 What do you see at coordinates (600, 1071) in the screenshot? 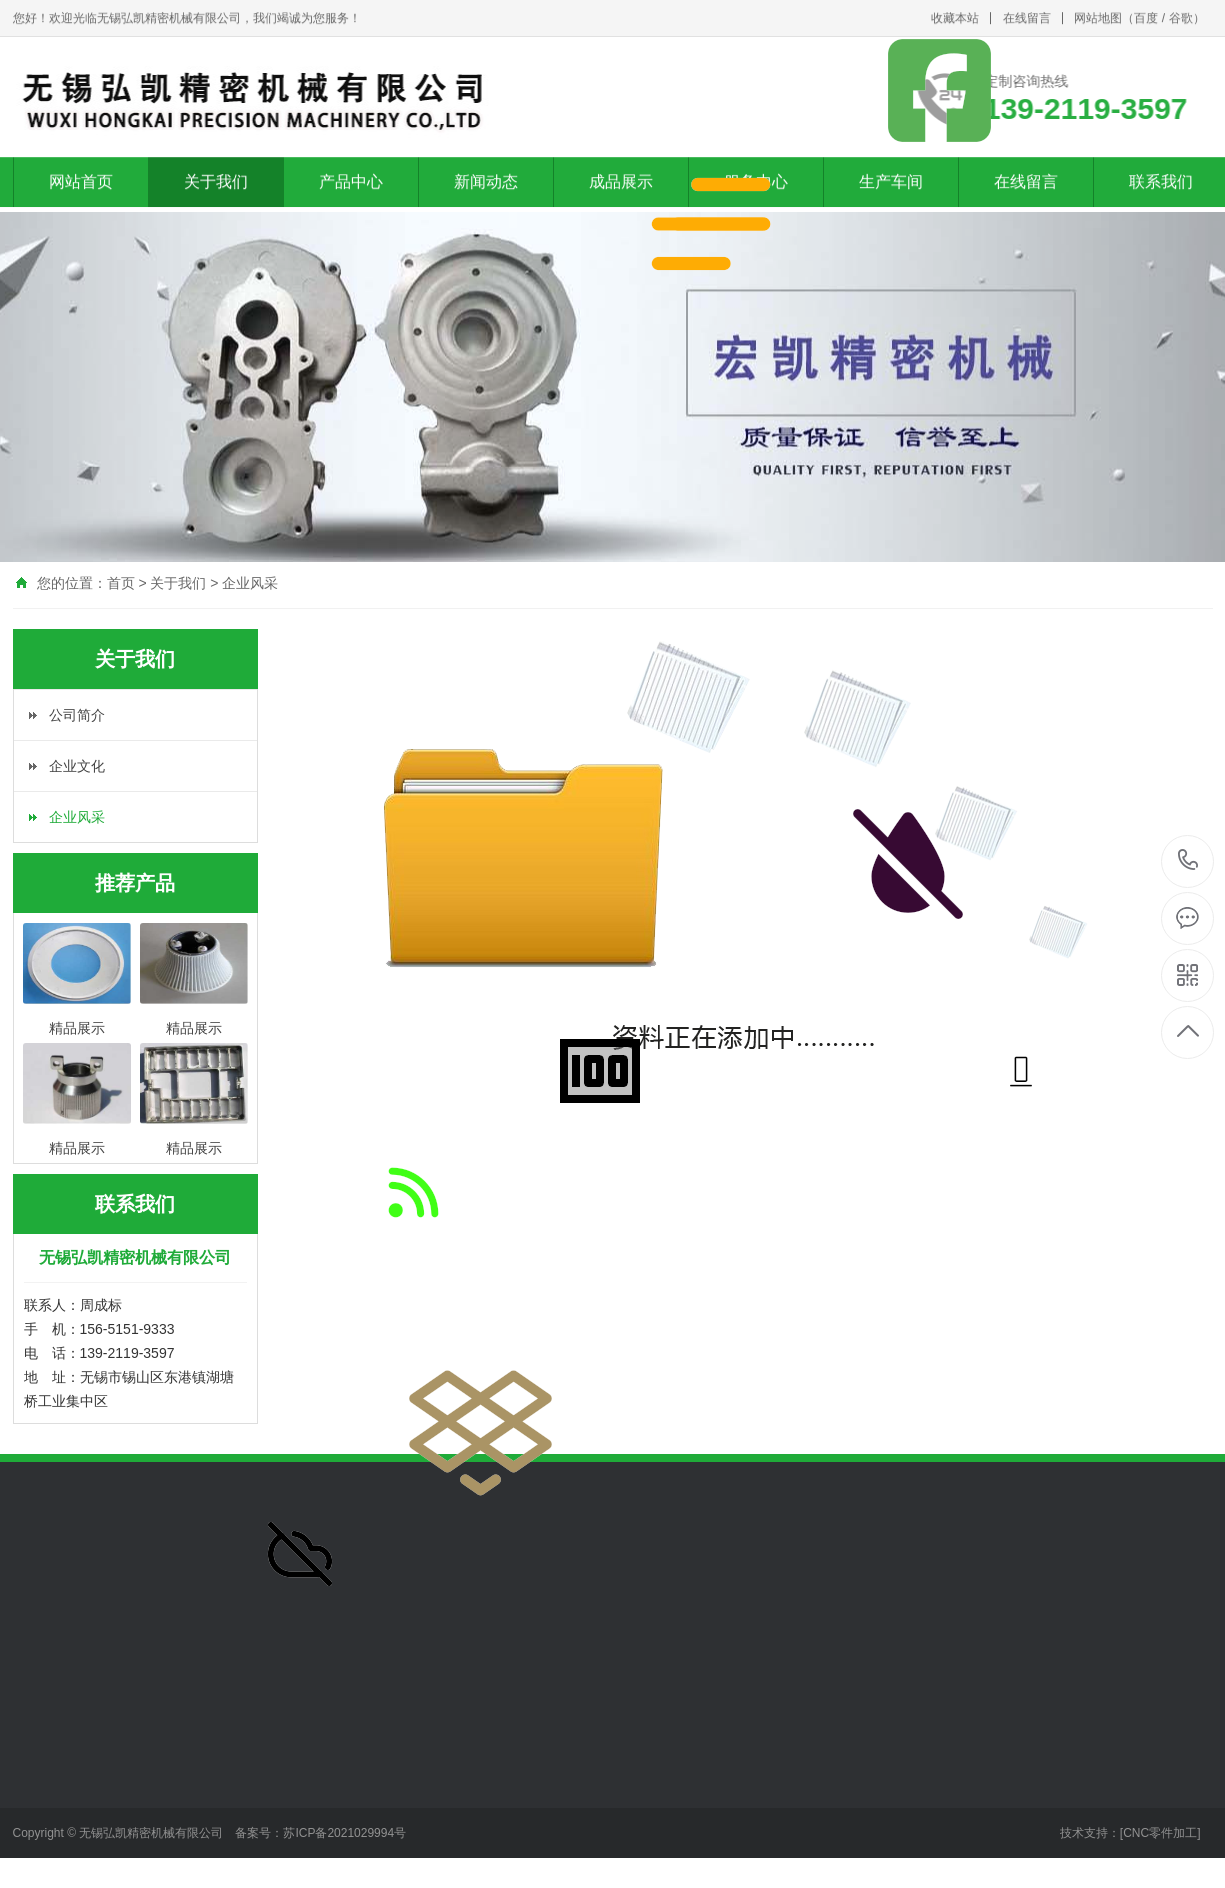
I see `view currency or money-related features` at bounding box center [600, 1071].